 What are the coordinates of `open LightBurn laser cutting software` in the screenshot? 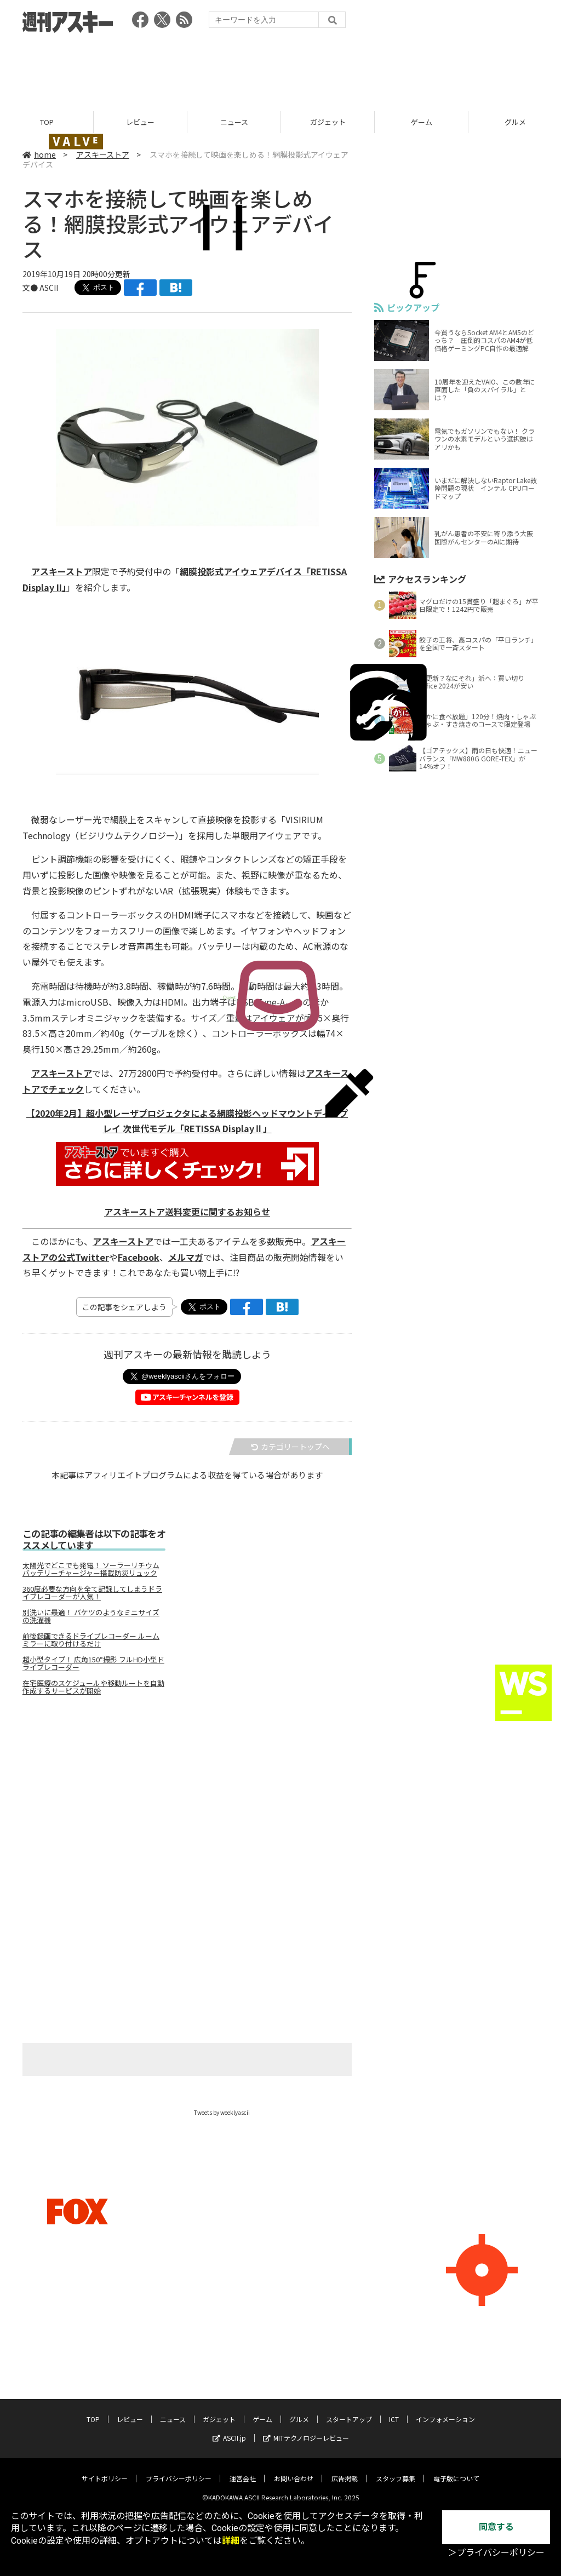 It's located at (388, 702).